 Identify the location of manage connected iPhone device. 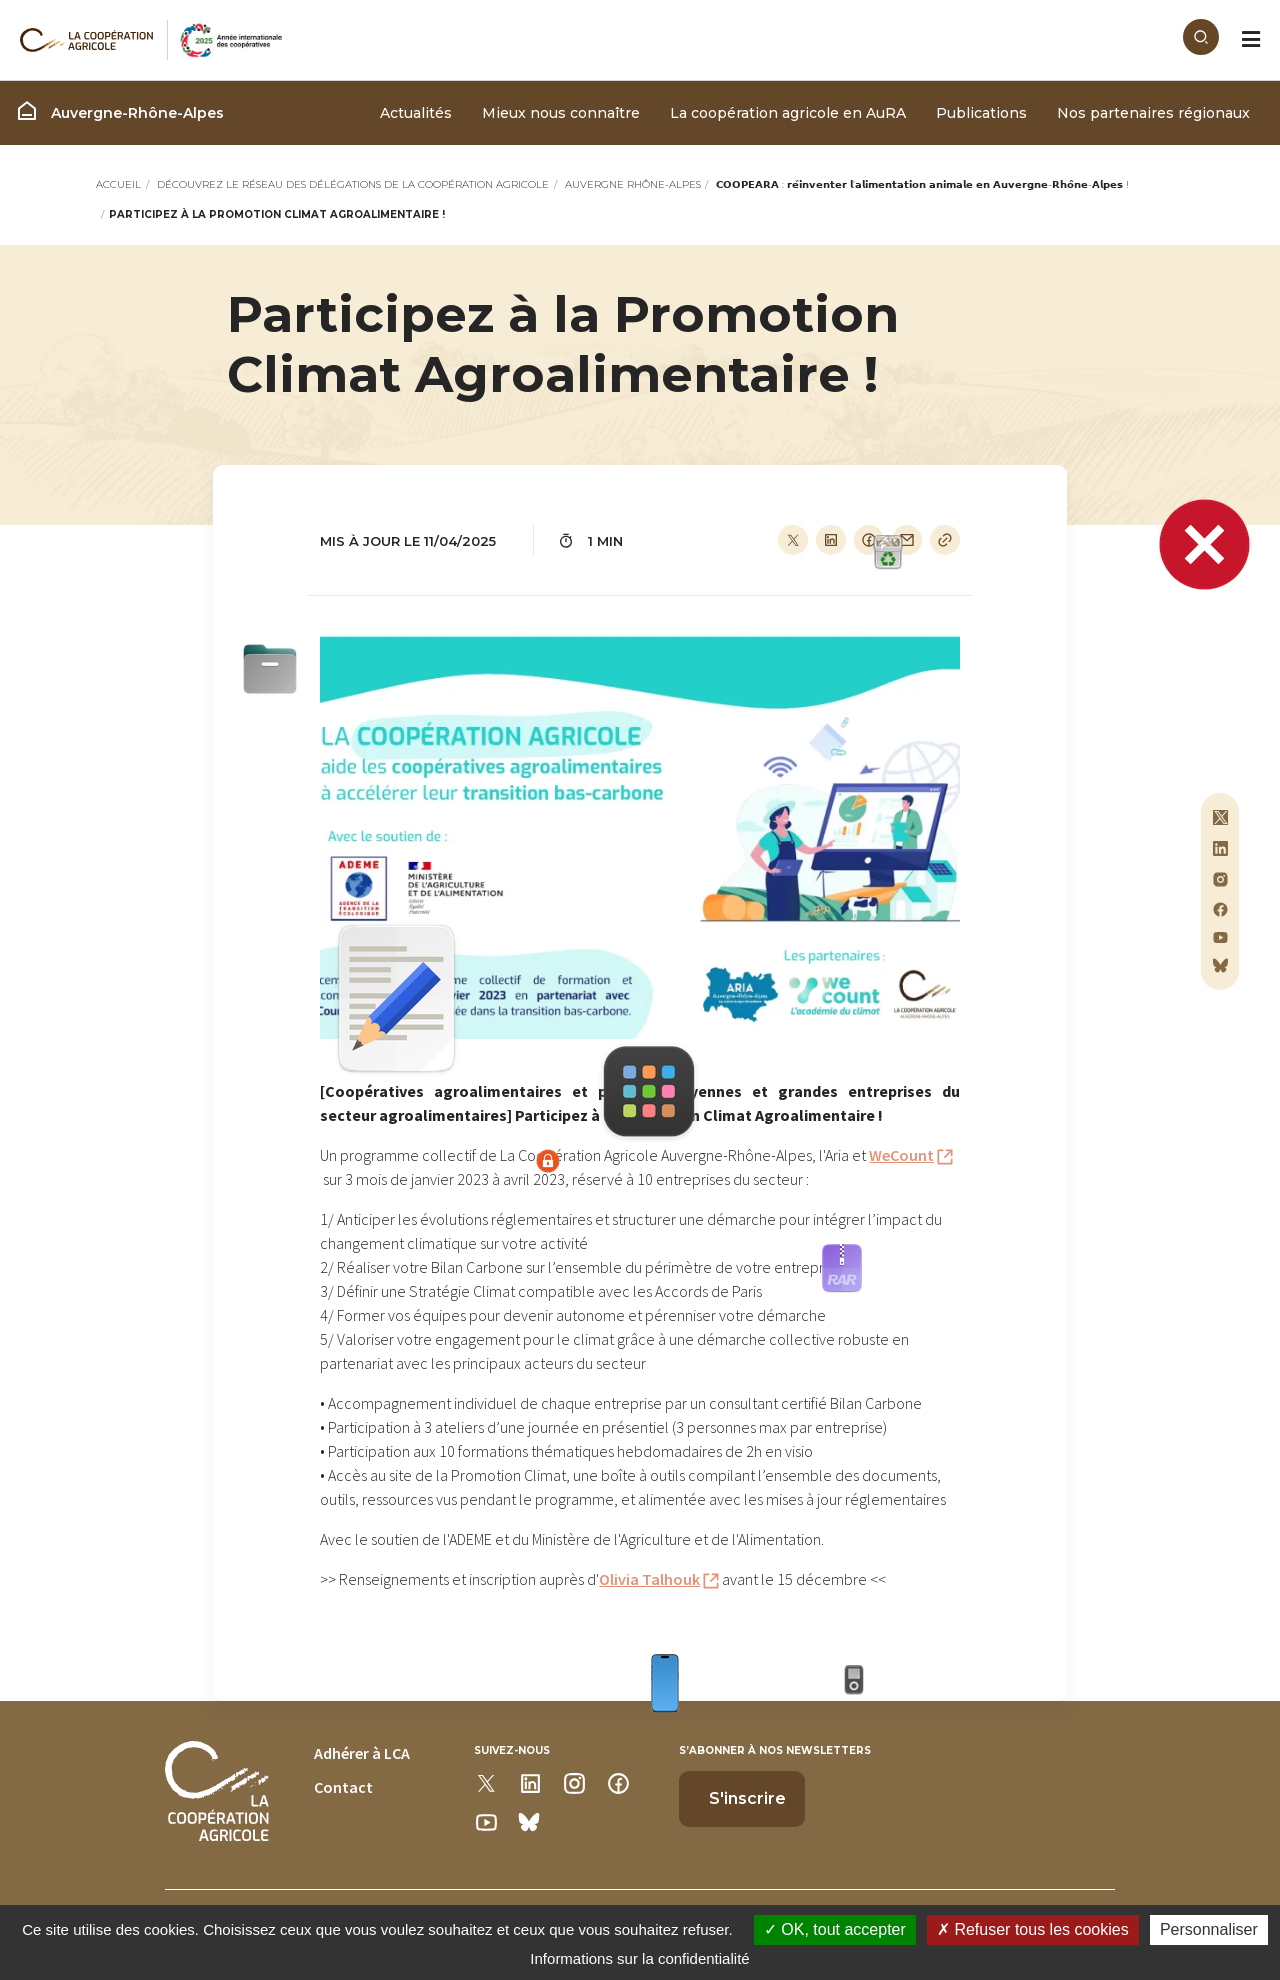
(665, 1684).